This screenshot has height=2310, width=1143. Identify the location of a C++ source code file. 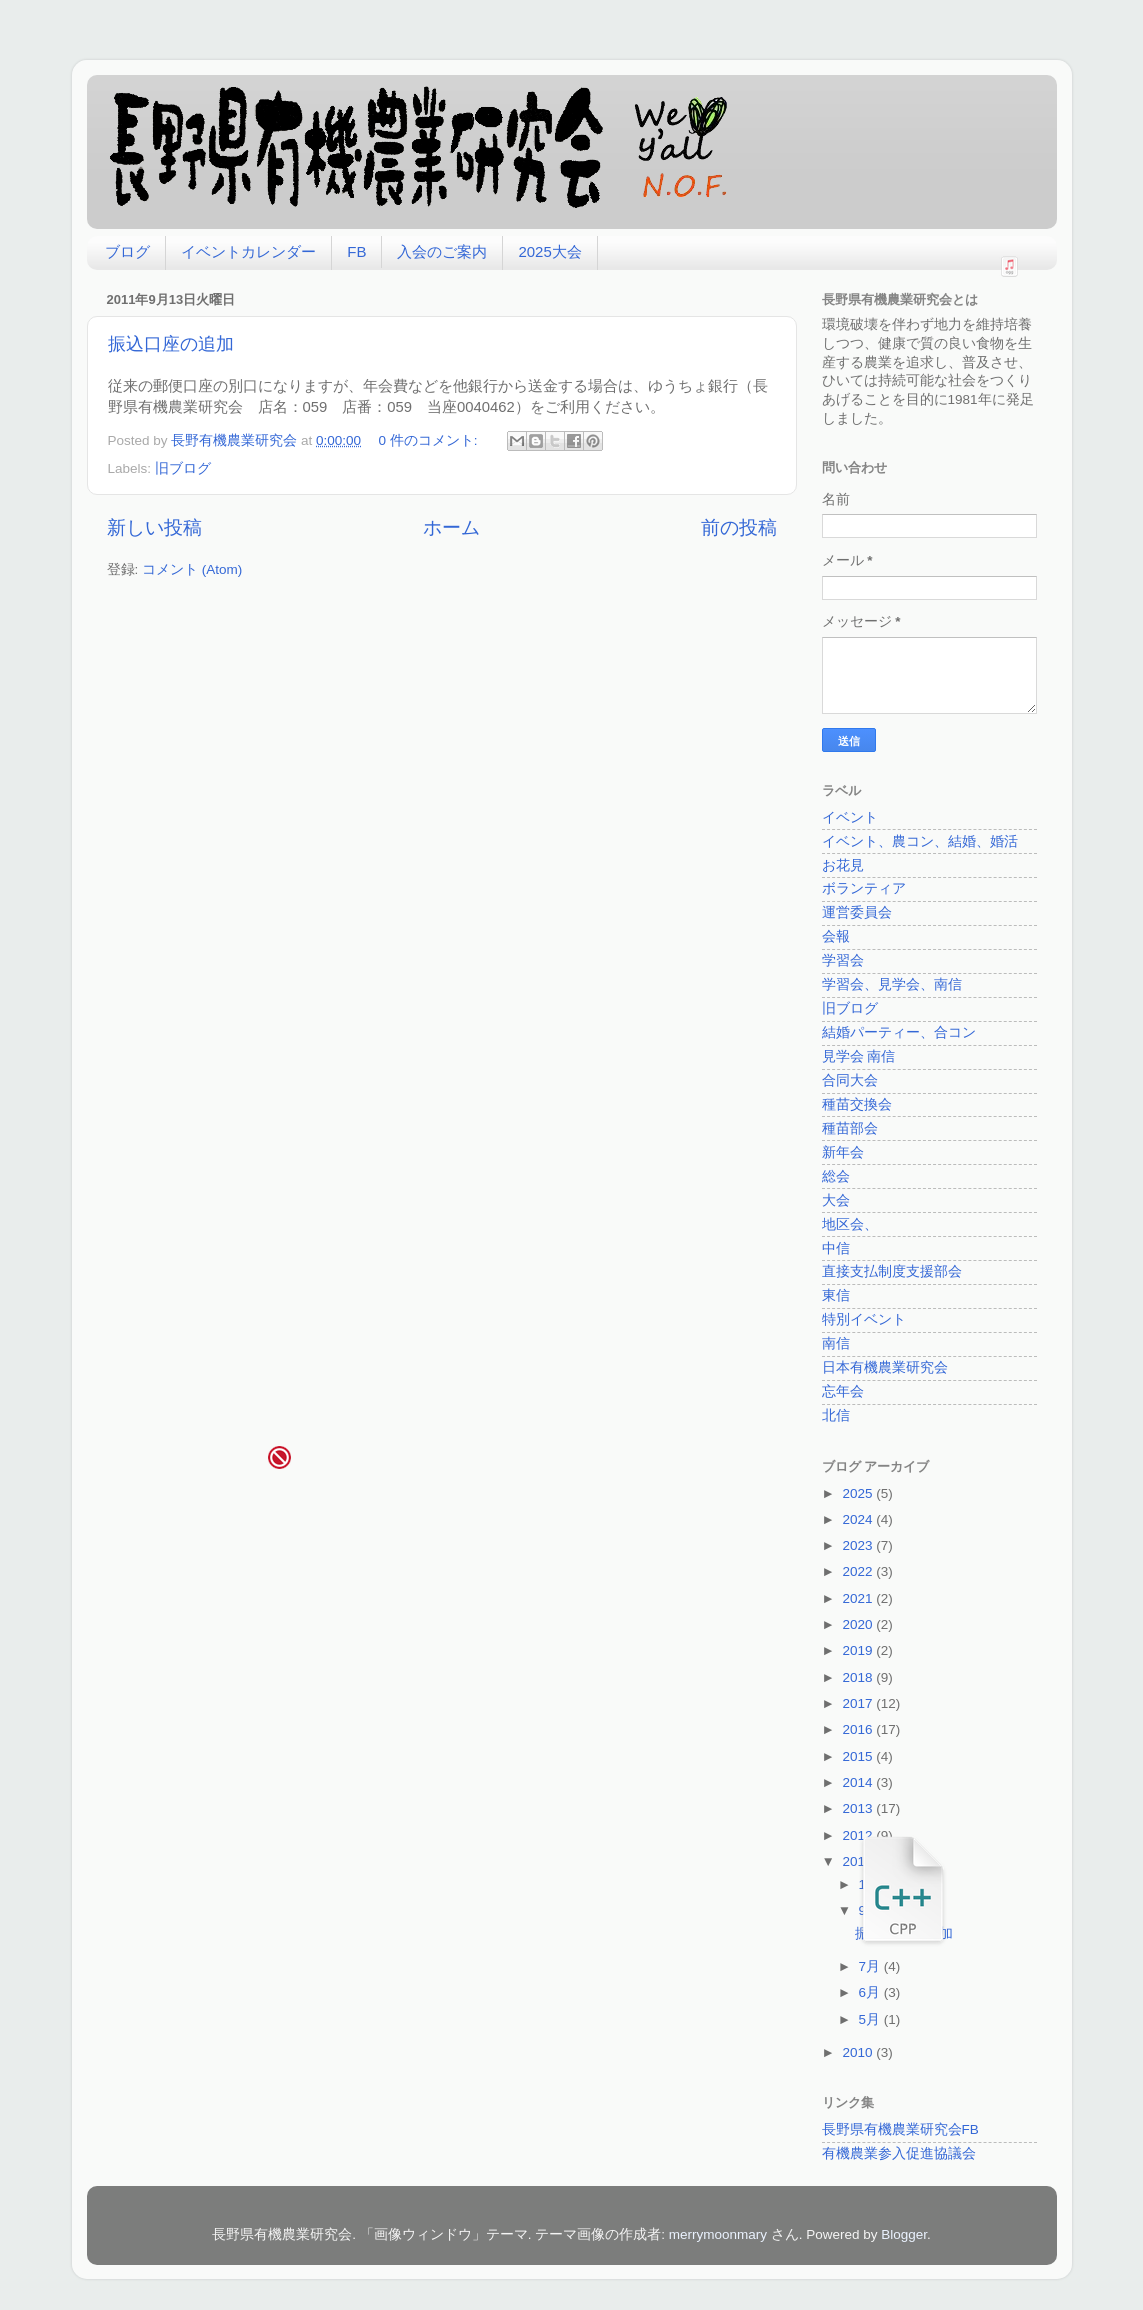
(903, 1891).